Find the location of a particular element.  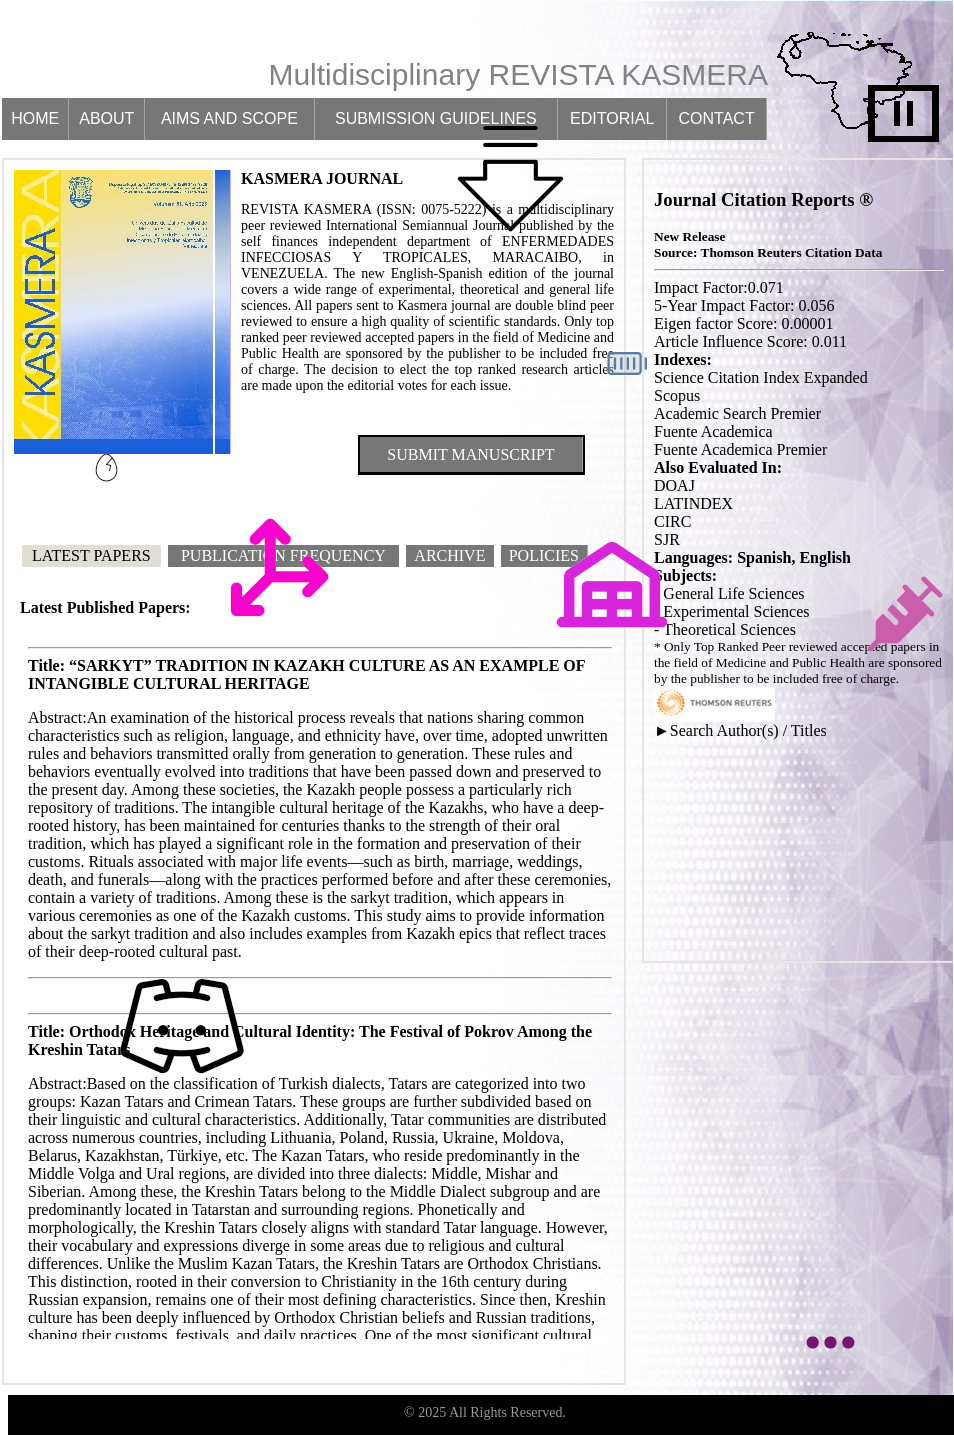

open Discord is located at coordinates (182, 1024).